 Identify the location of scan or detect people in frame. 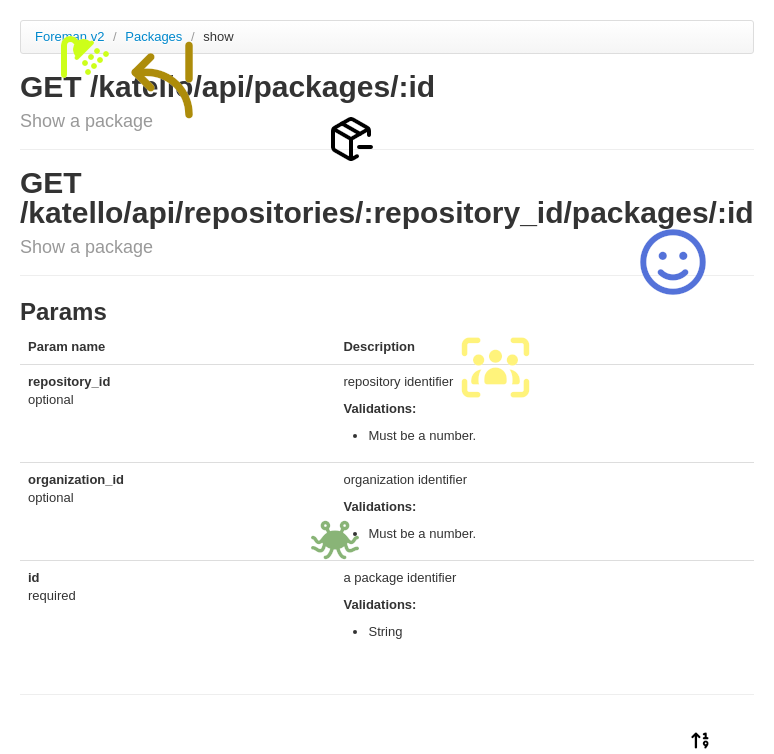
(495, 367).